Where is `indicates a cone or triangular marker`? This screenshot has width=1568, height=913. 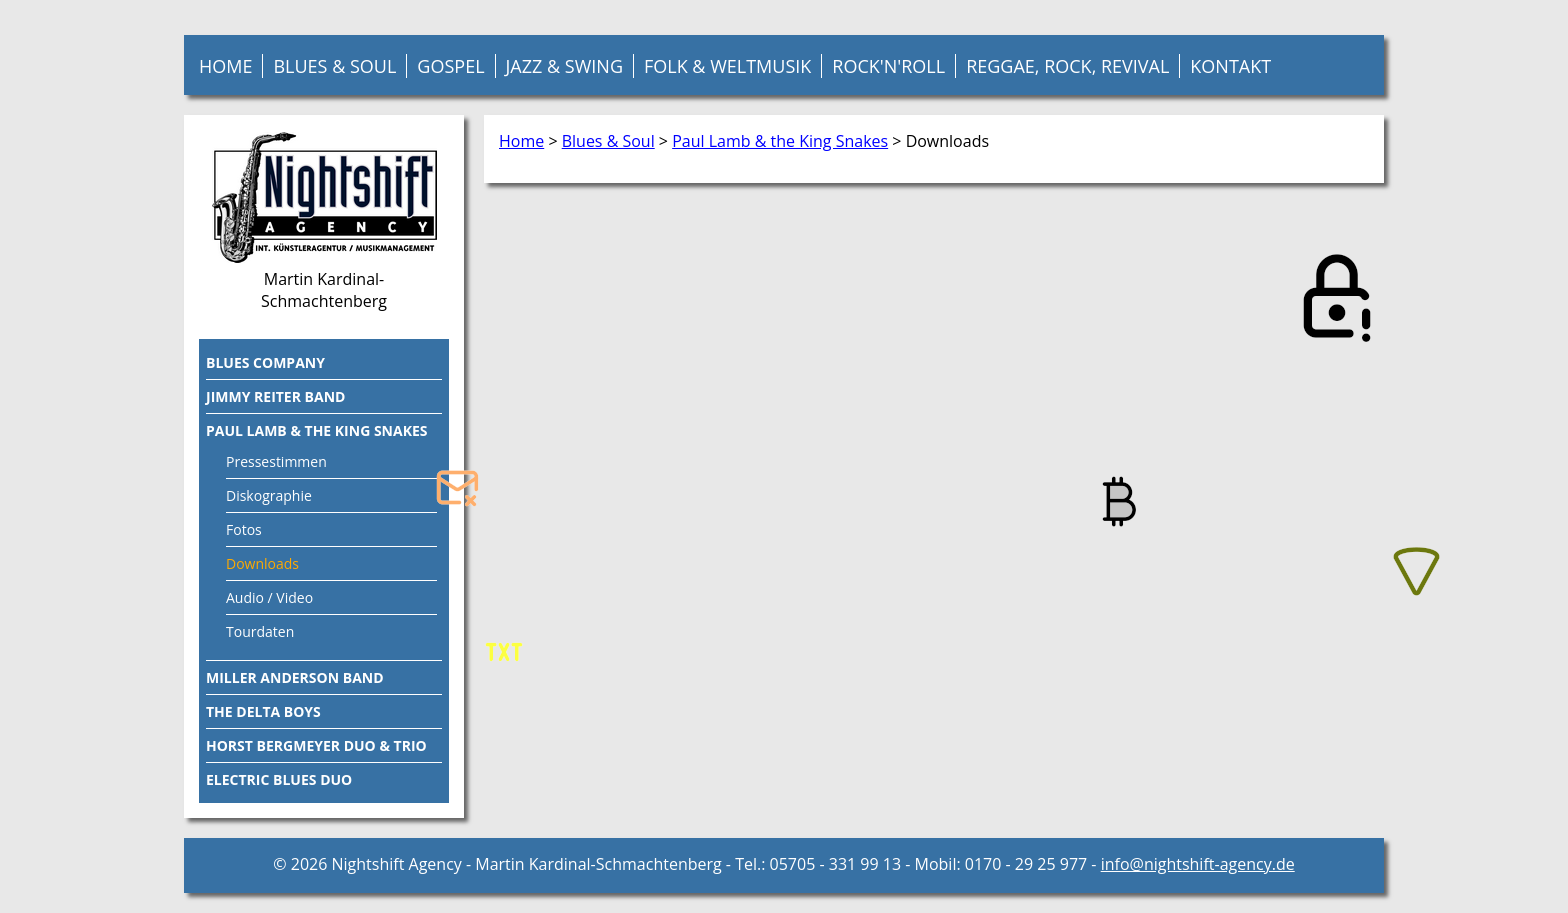
indicates a cone or triangular marker is located at coordinates (1416, 572).